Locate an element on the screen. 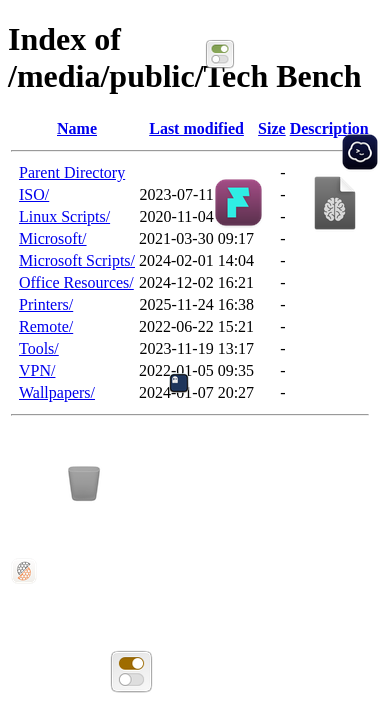  open ghostty terminal application is located at coordinates (179, 383).